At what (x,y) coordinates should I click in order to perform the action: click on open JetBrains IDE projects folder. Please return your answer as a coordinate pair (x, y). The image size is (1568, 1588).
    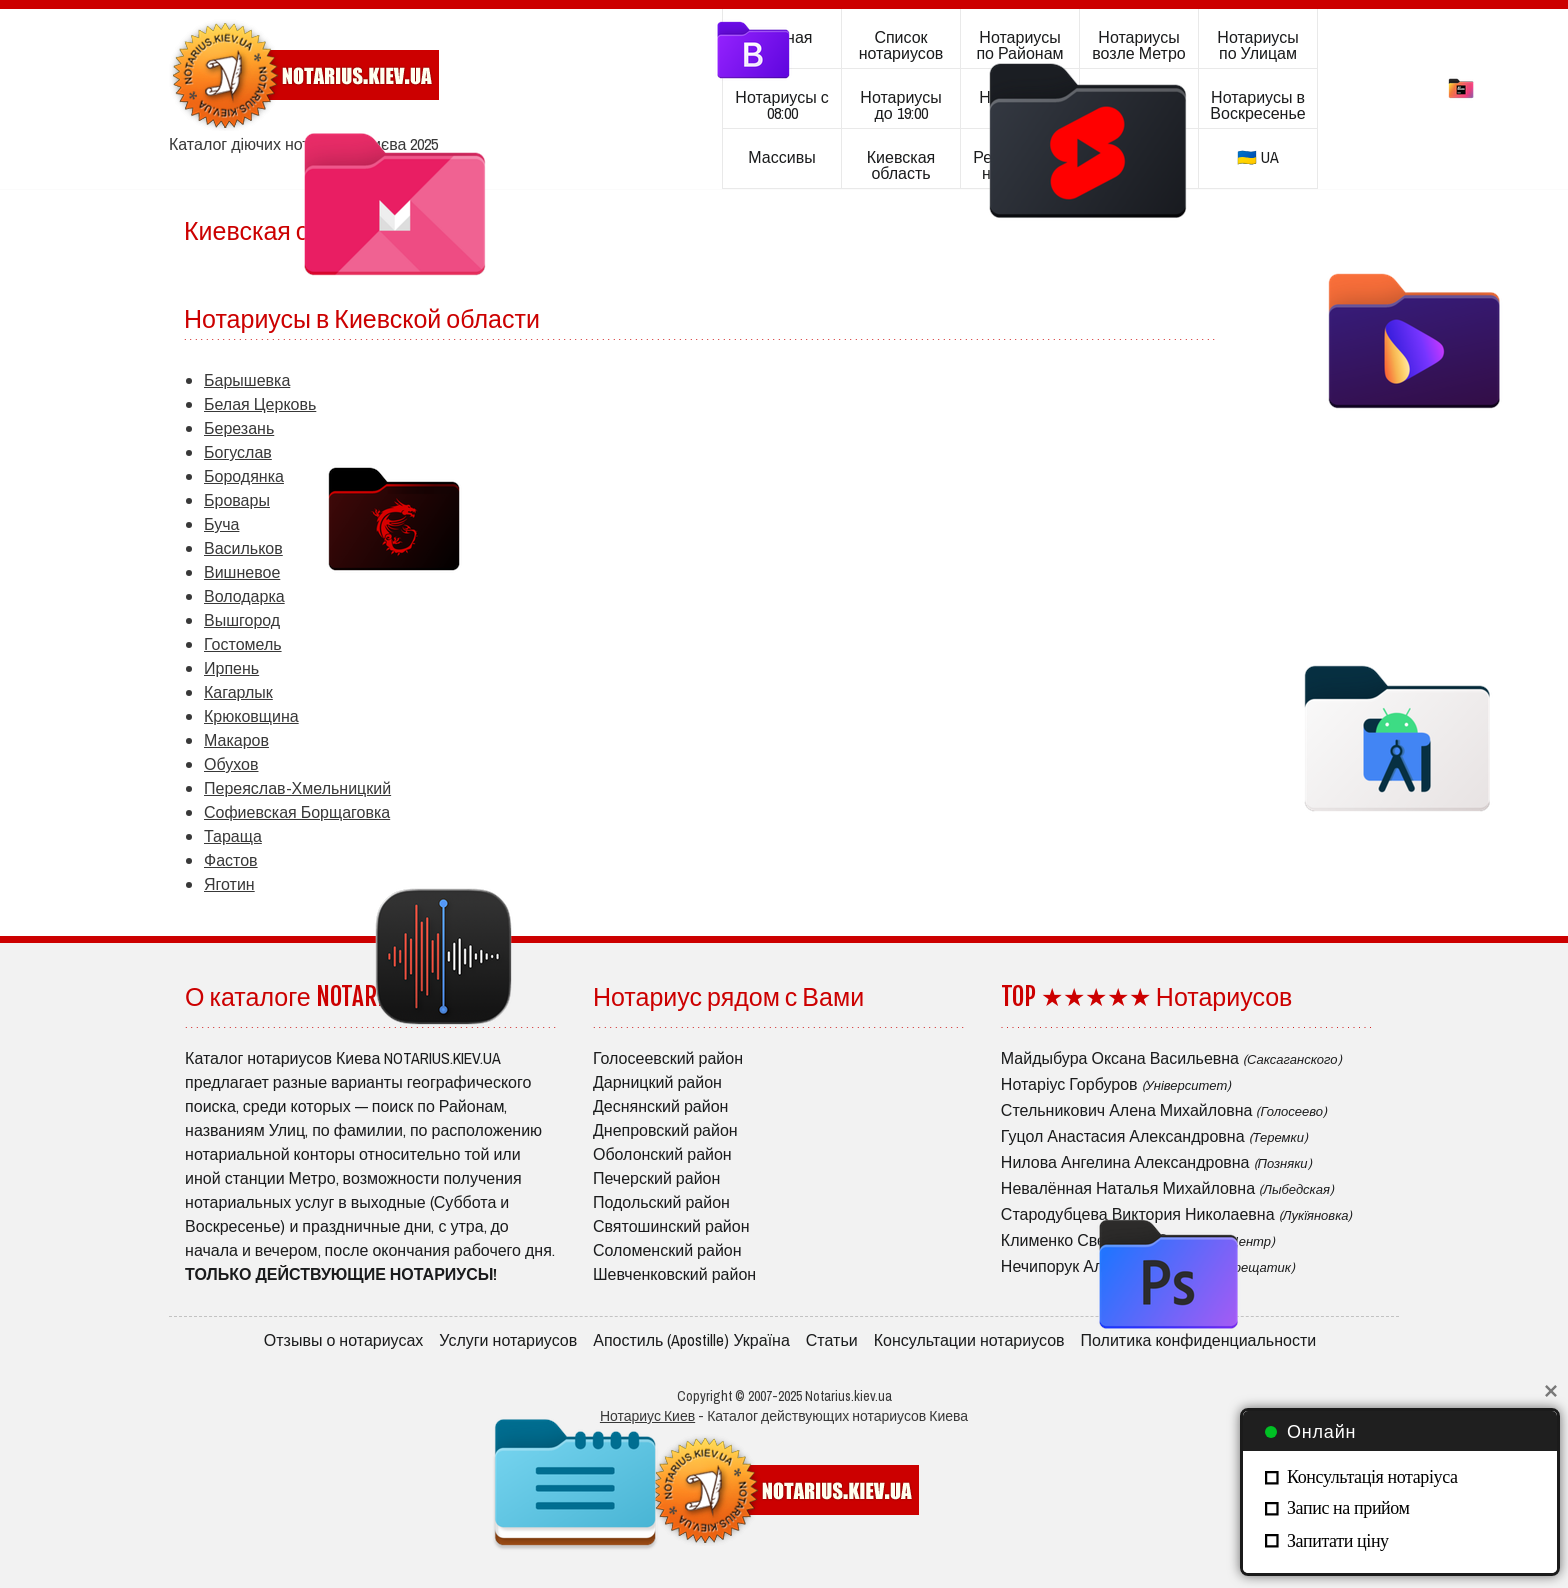
    Looking at the image, I should click on (1461, 89).